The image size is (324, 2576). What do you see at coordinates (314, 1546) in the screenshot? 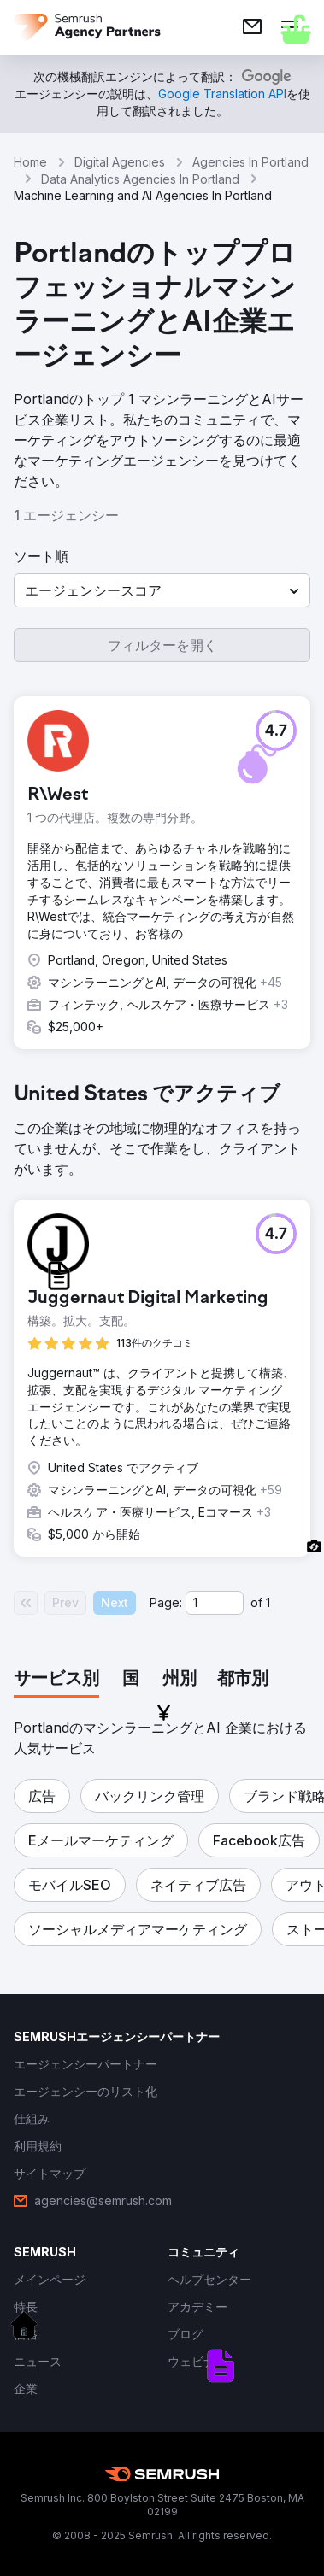
I see `switch between front and rear camera` at bounding box center [314, 1546].